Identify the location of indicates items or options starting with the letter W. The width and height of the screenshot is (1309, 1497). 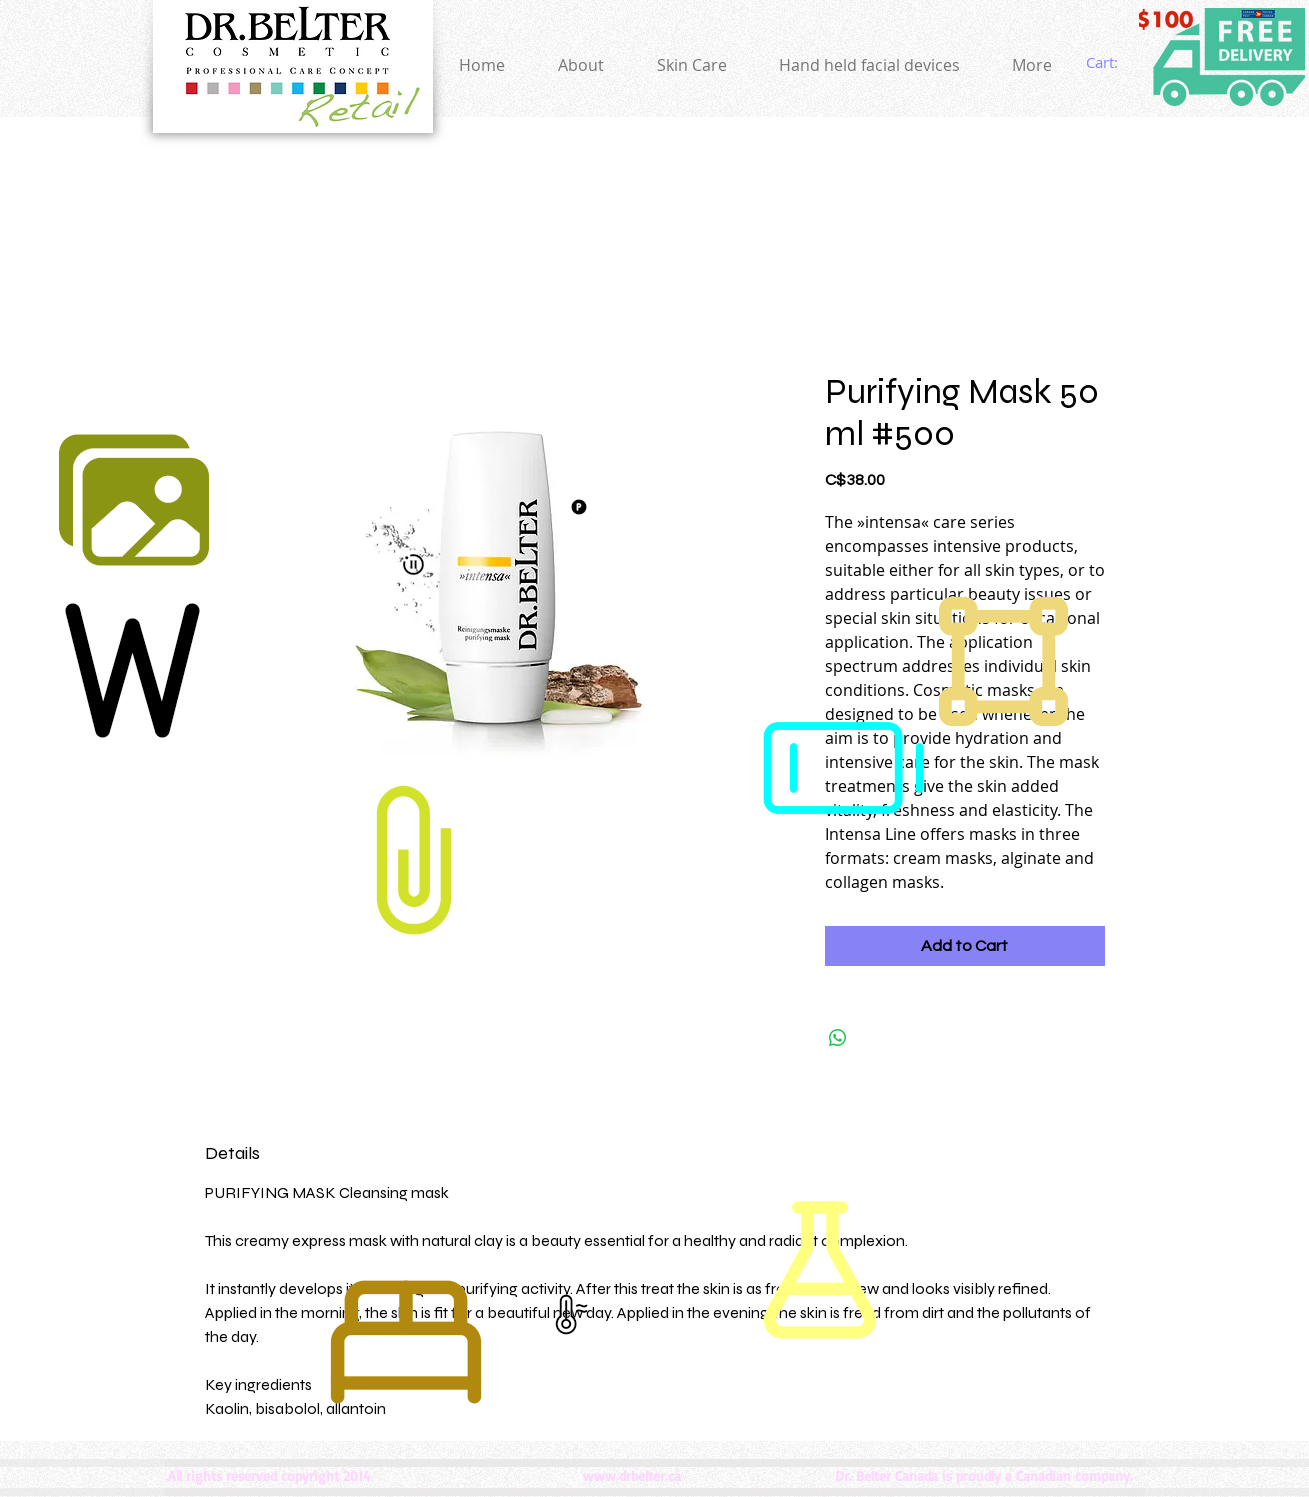
(132, 670).